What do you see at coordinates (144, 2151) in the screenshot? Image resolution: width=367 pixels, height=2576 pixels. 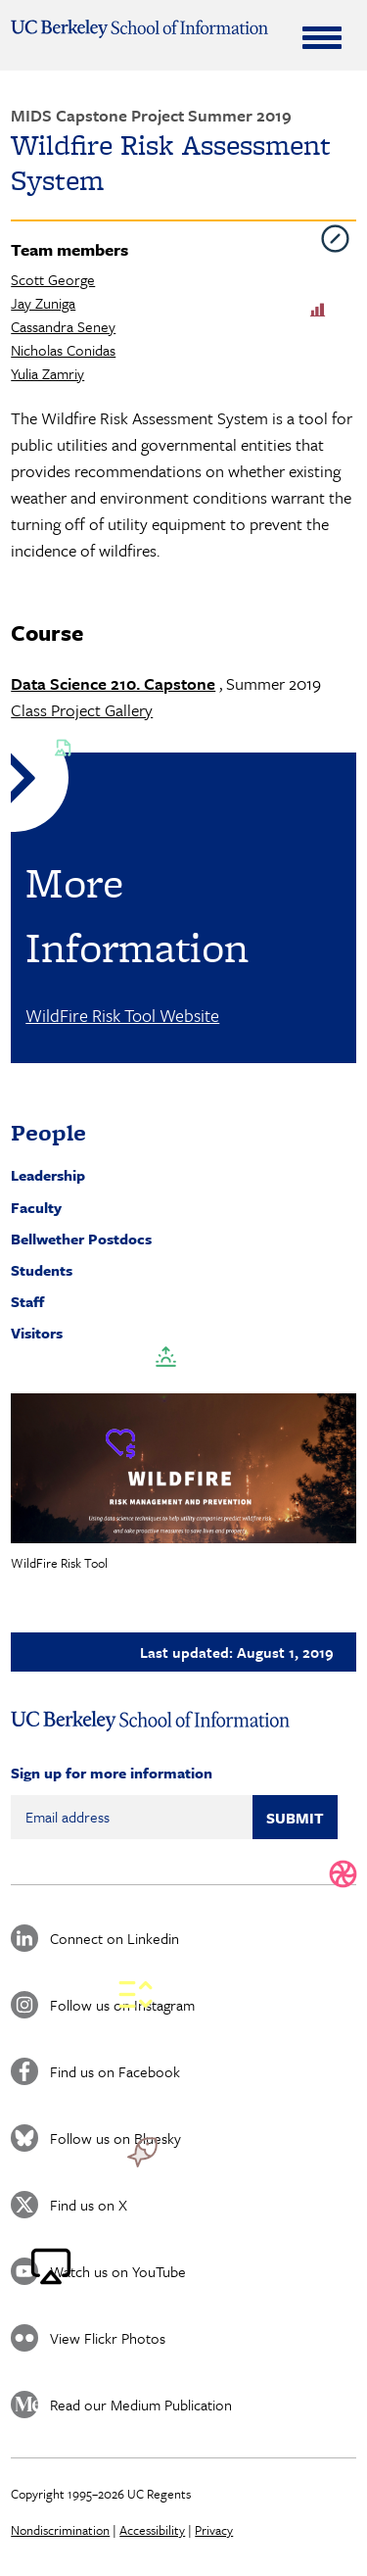 I see `browse seafood or fish-related content` at bounding box center [144, 2151].